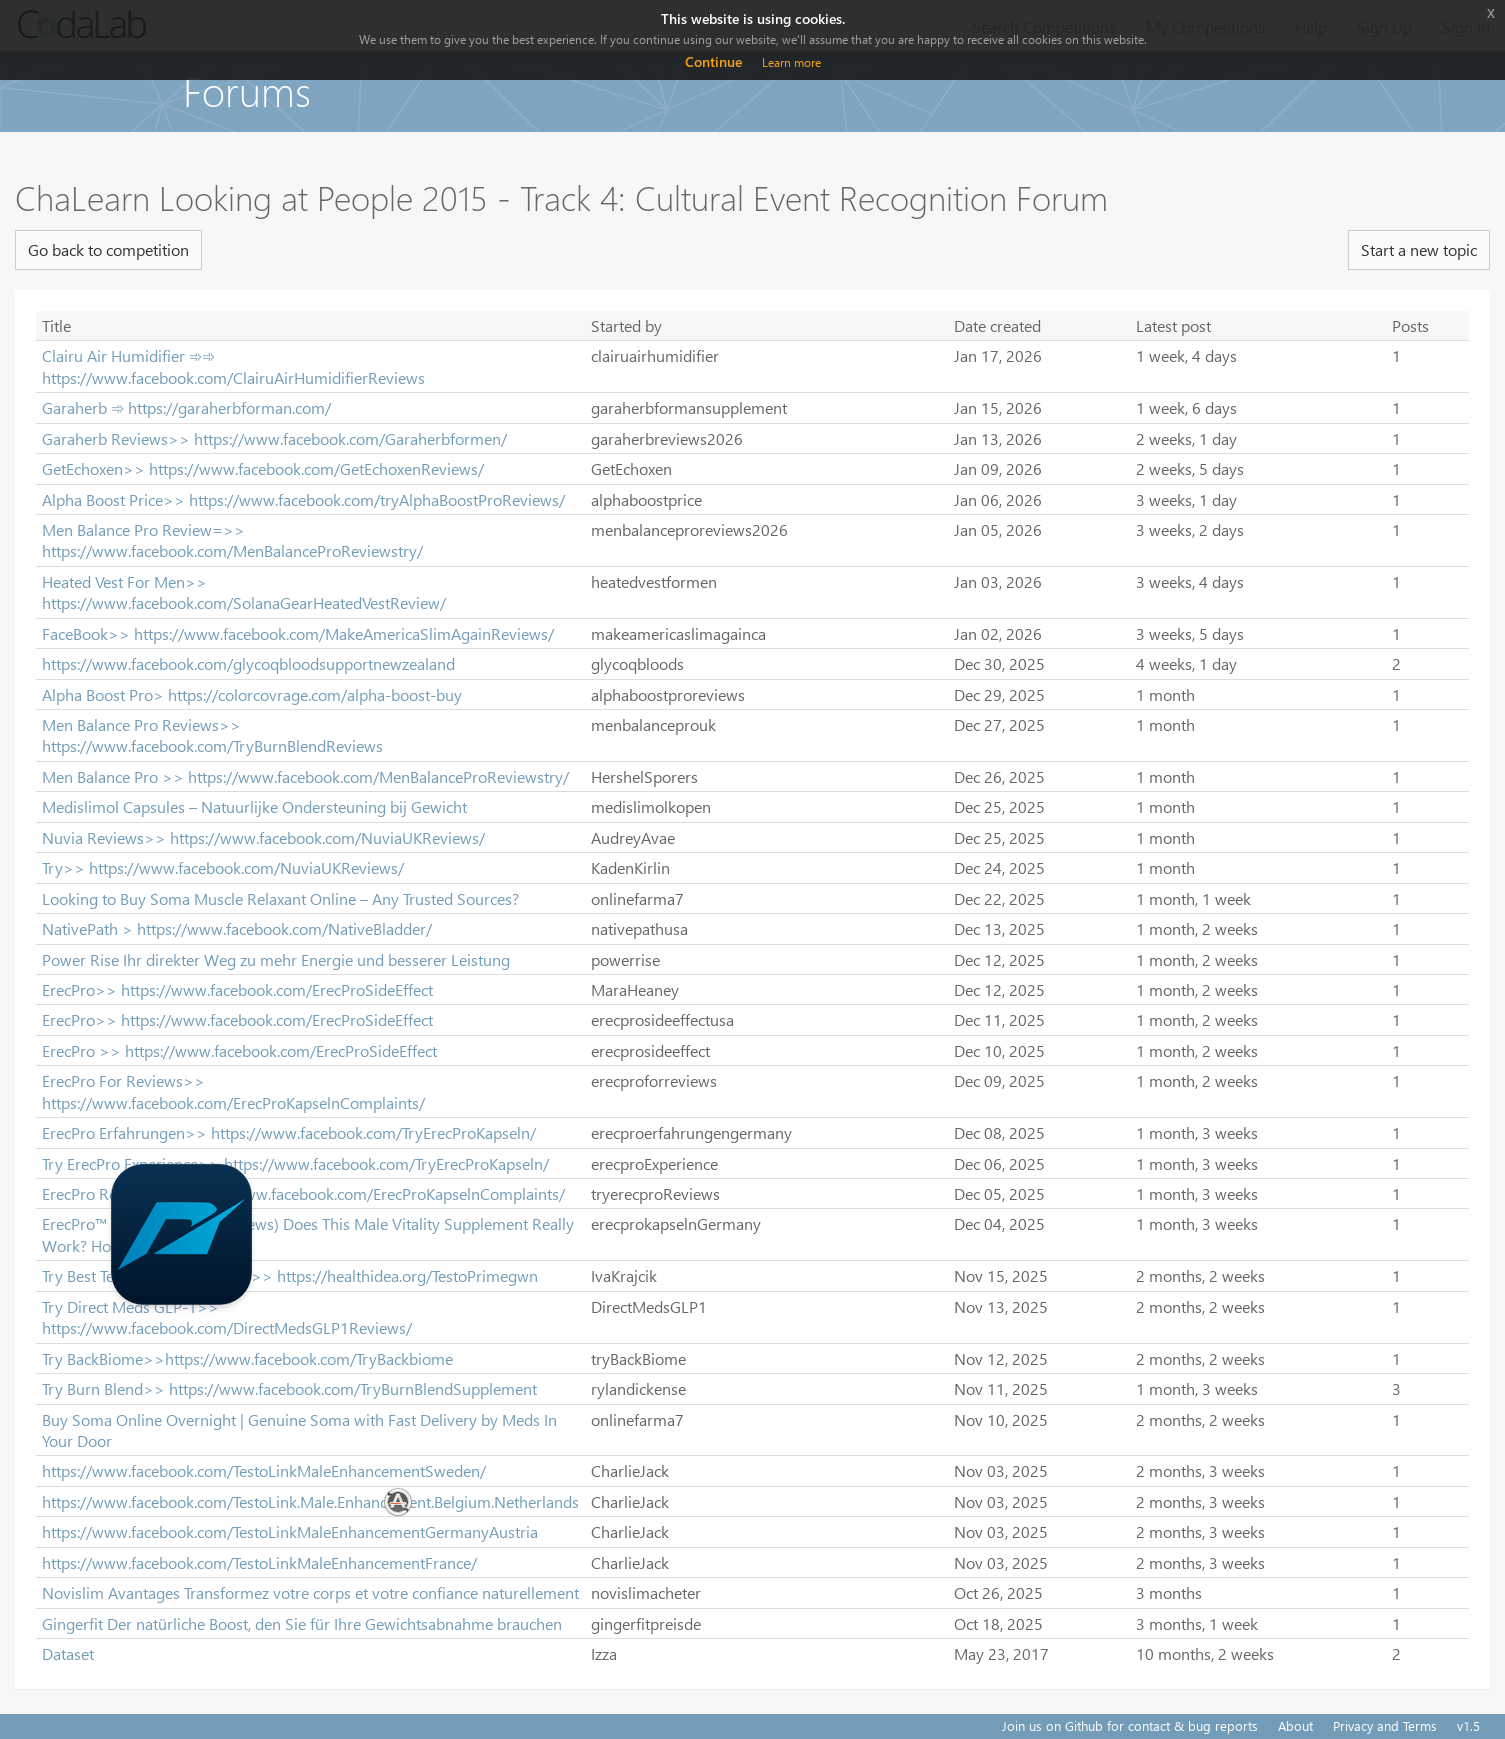 The width and height of the screenshot is (1505, 1739). Describe the element at coordinates (181, 1234) in the screenshot. I see `launch need for speed racing game` at that location.